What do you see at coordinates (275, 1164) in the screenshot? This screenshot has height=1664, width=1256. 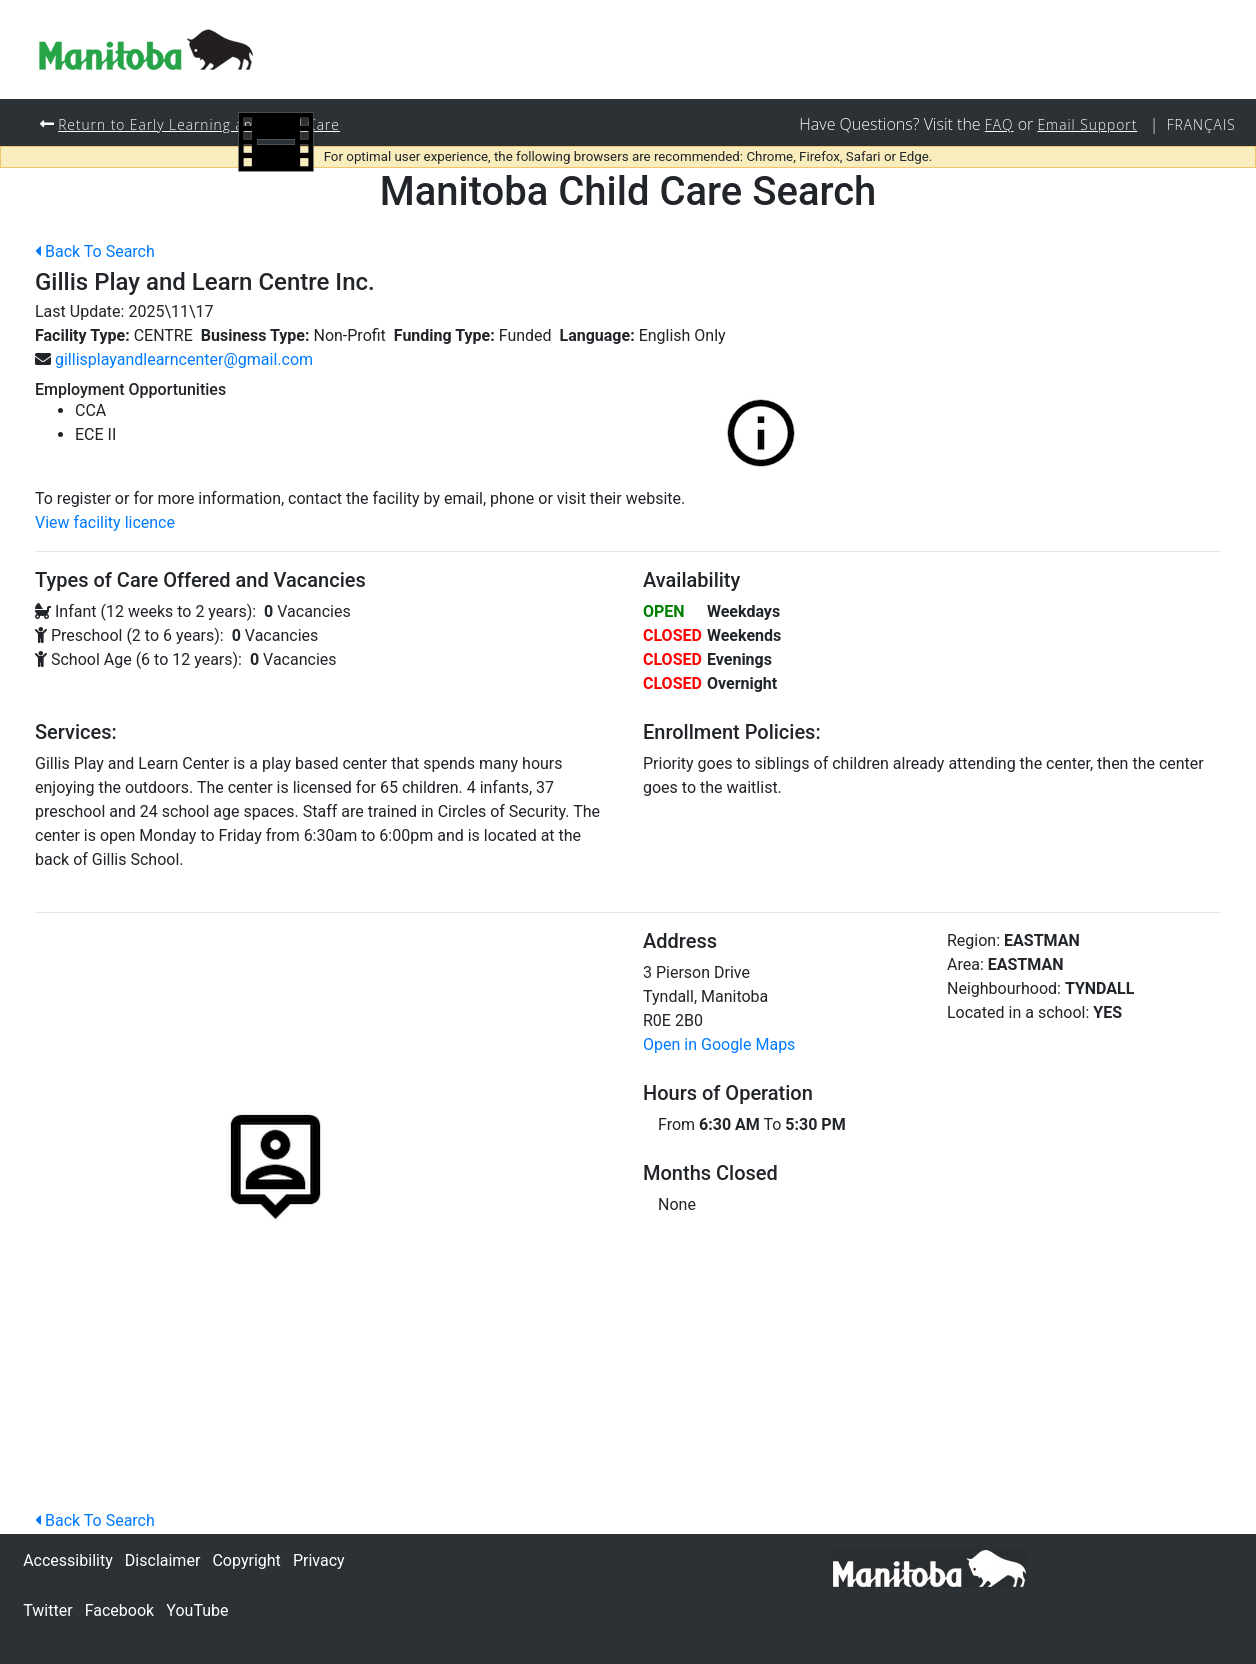 I see `view a person's location on the map` at bounding box center [275, 1164].